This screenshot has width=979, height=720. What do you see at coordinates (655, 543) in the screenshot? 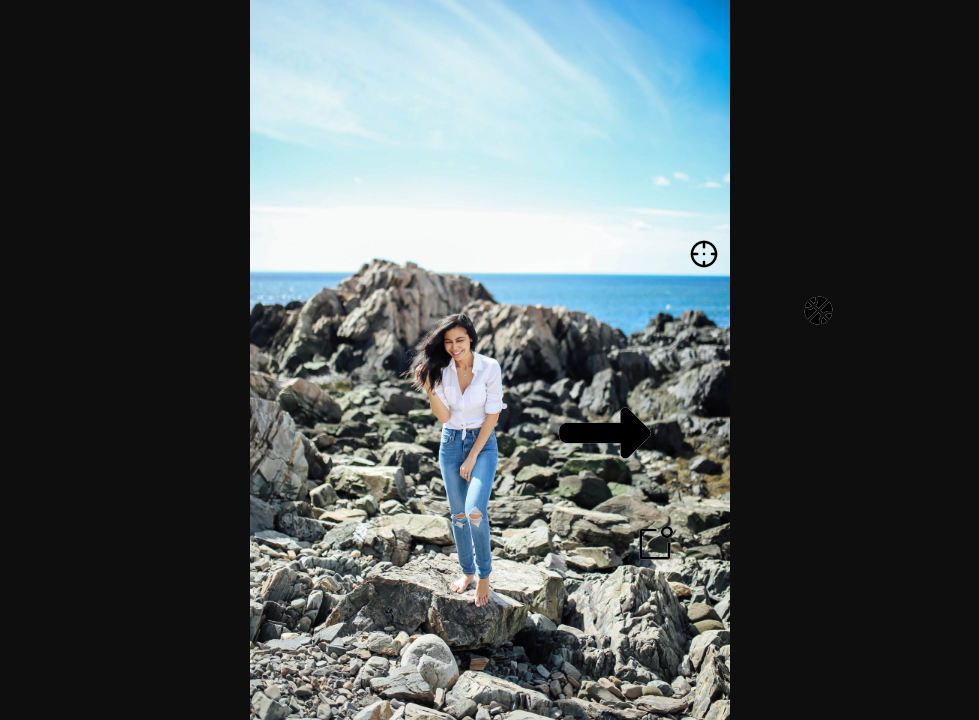
I see `indicates new notifications or alerts` at bounding box center [655, 543].